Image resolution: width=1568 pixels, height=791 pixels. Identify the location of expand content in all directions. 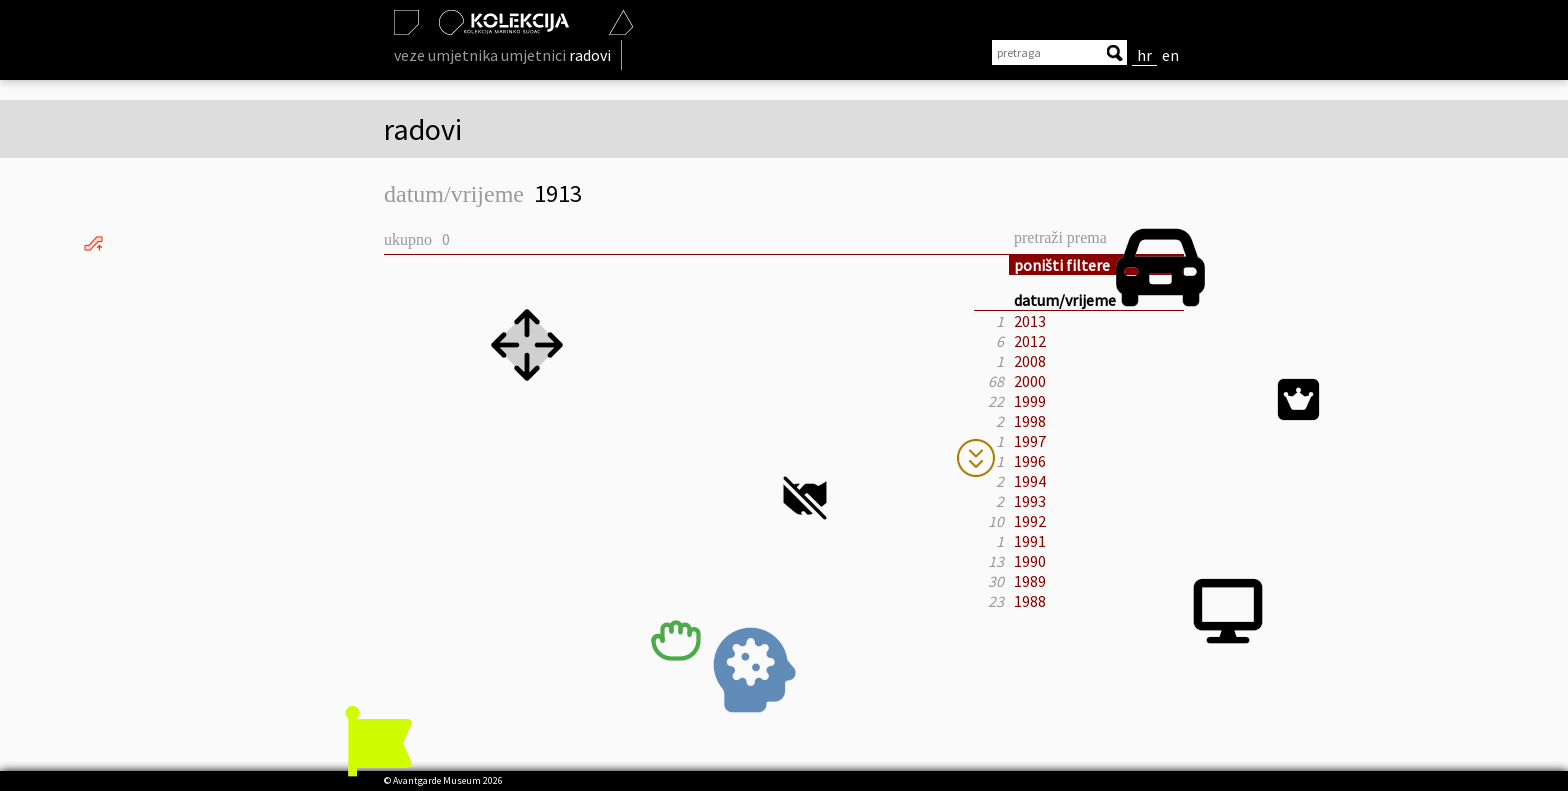
(527, 345).